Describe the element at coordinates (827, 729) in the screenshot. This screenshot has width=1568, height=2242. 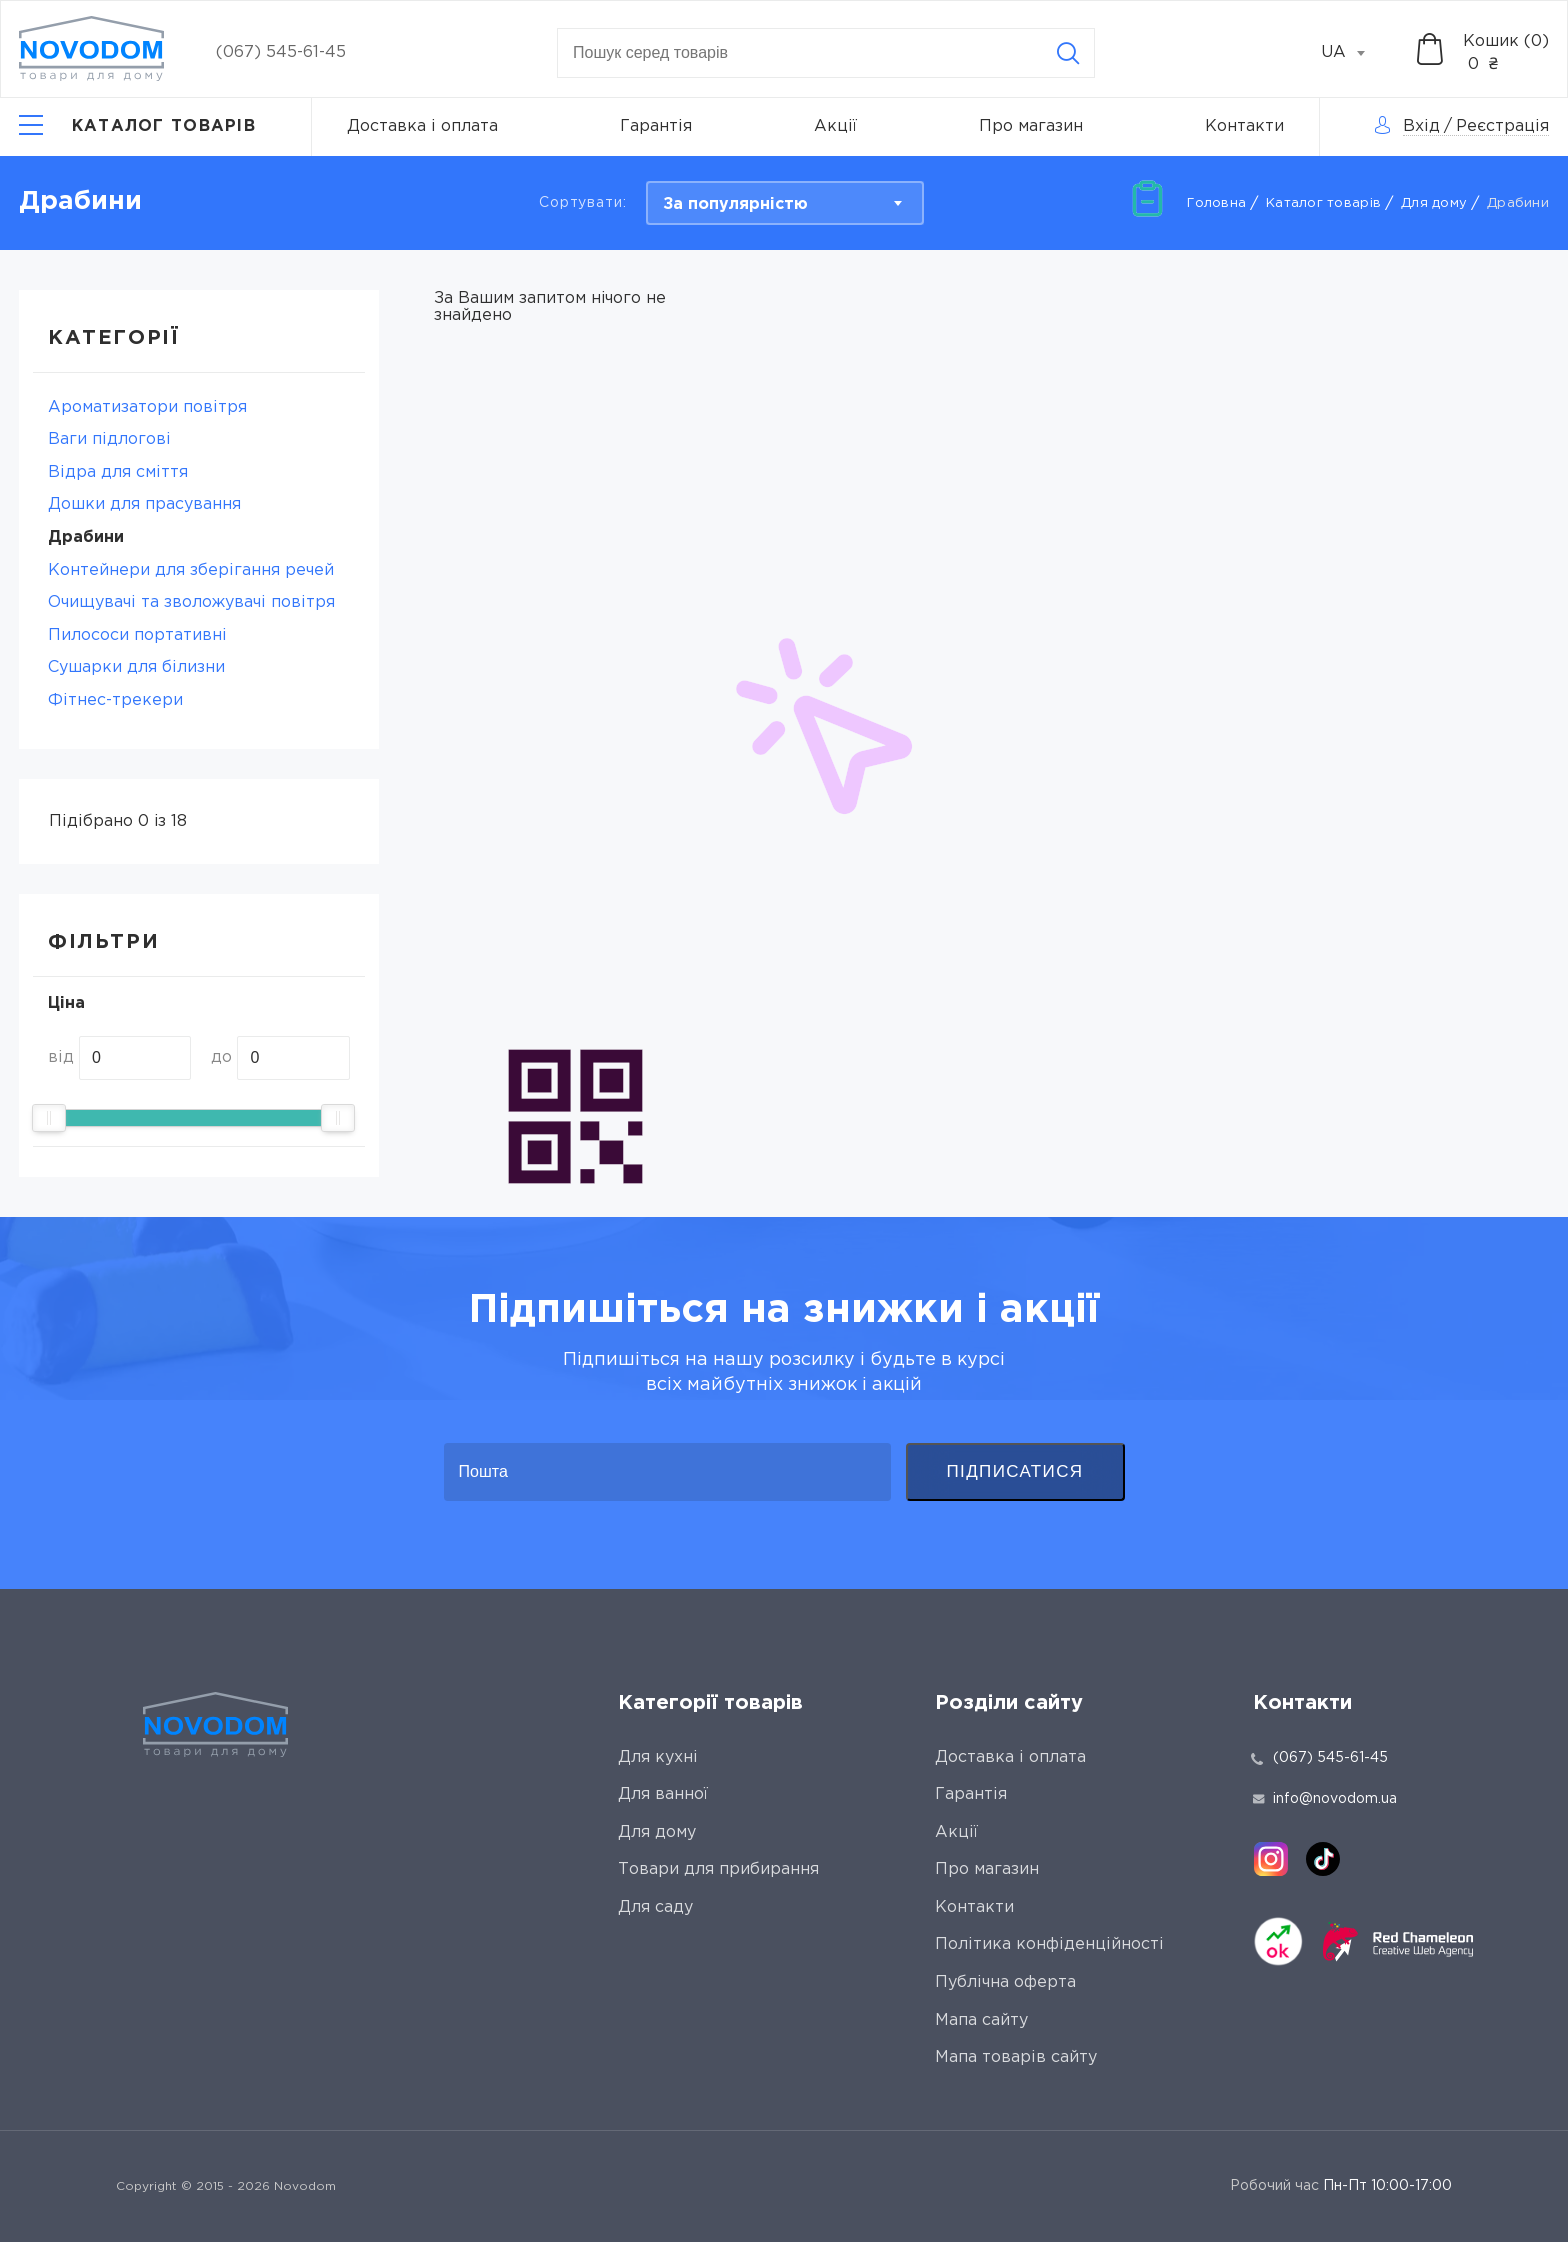
I see `click or tap to interact` at that location.